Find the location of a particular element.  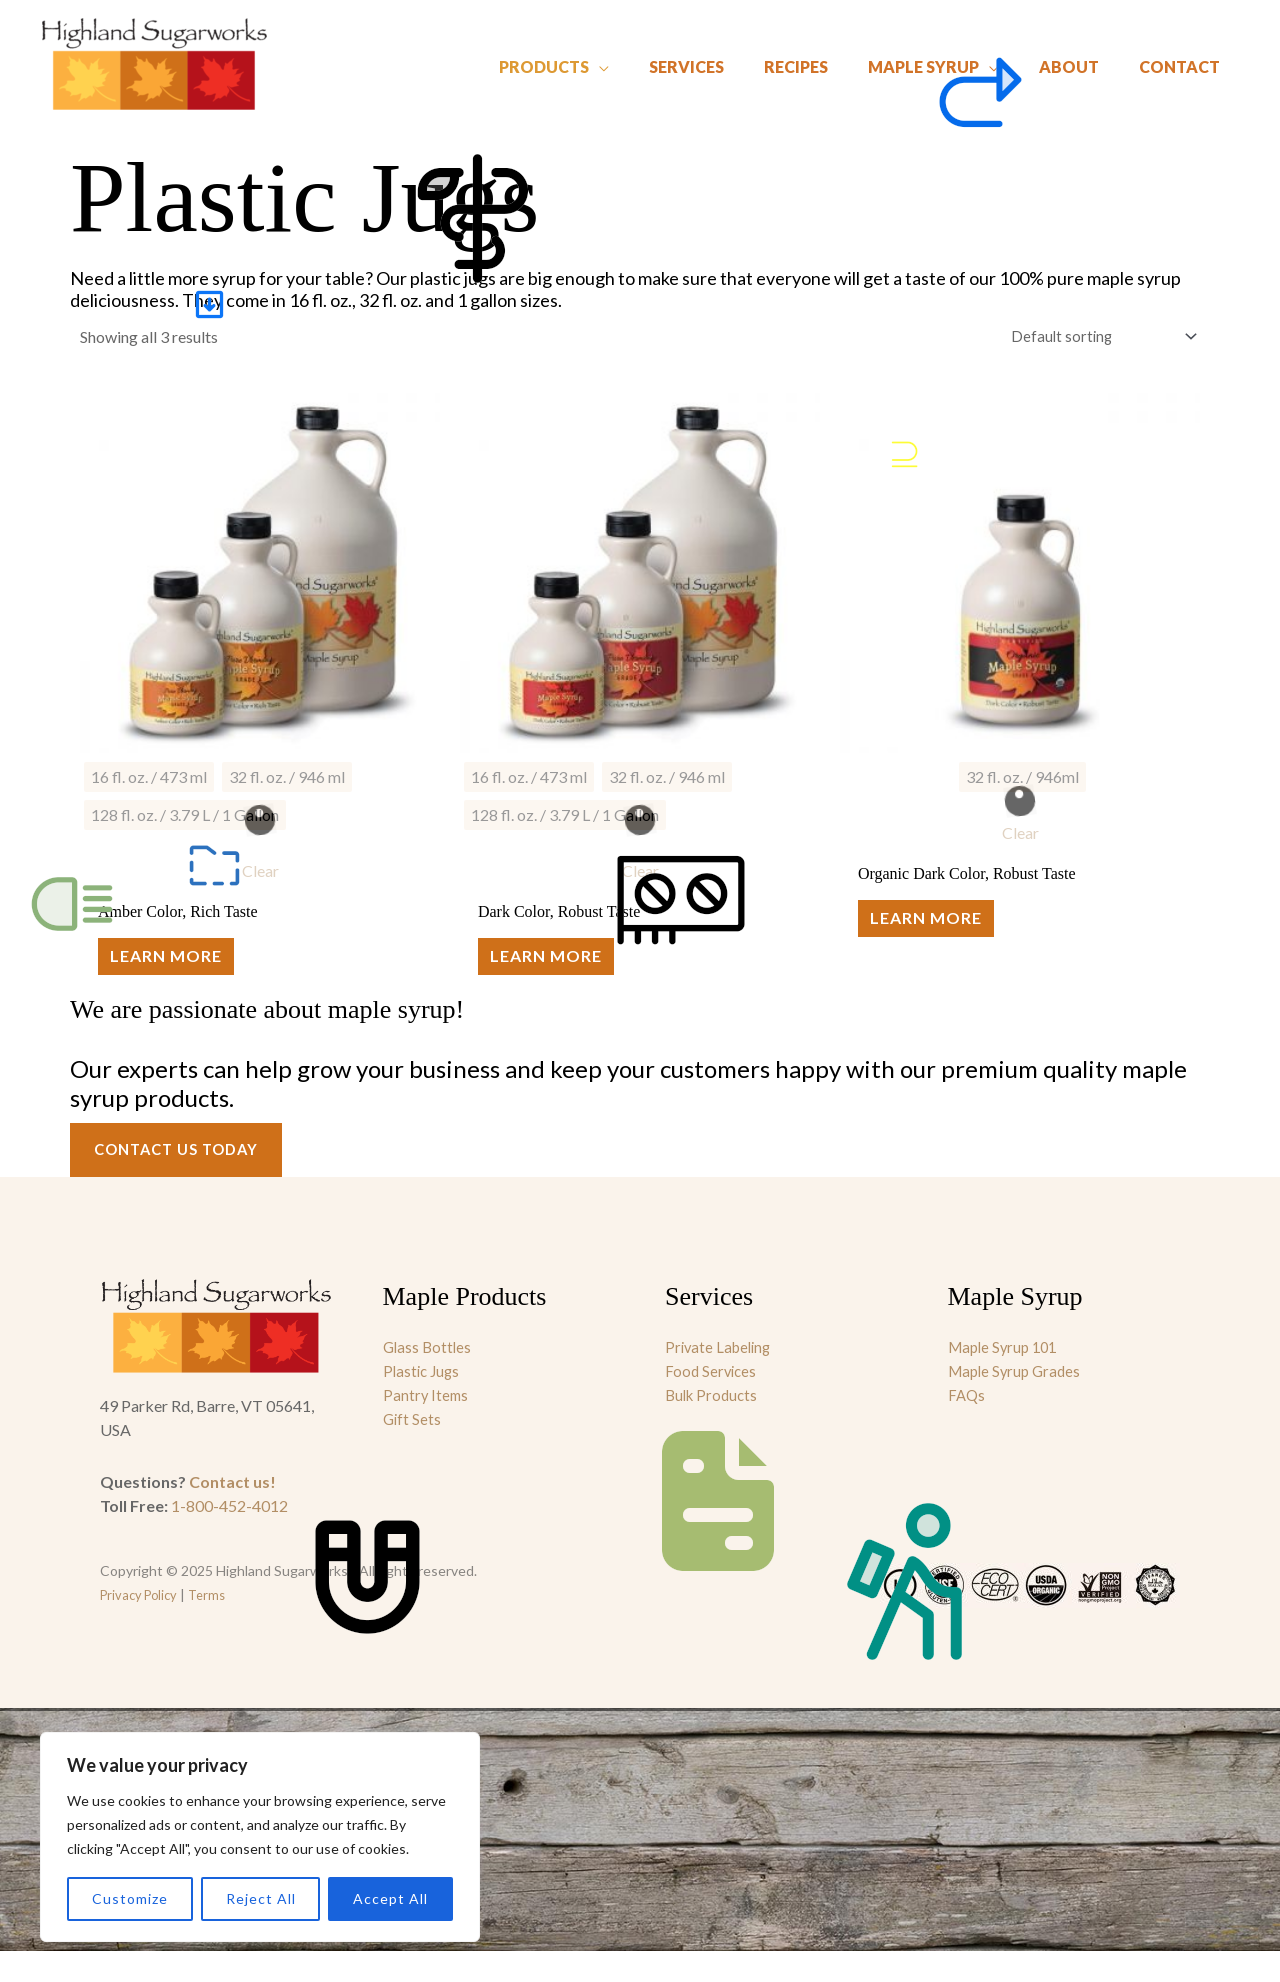

access health or medical services is located at coordinates (477, 218).